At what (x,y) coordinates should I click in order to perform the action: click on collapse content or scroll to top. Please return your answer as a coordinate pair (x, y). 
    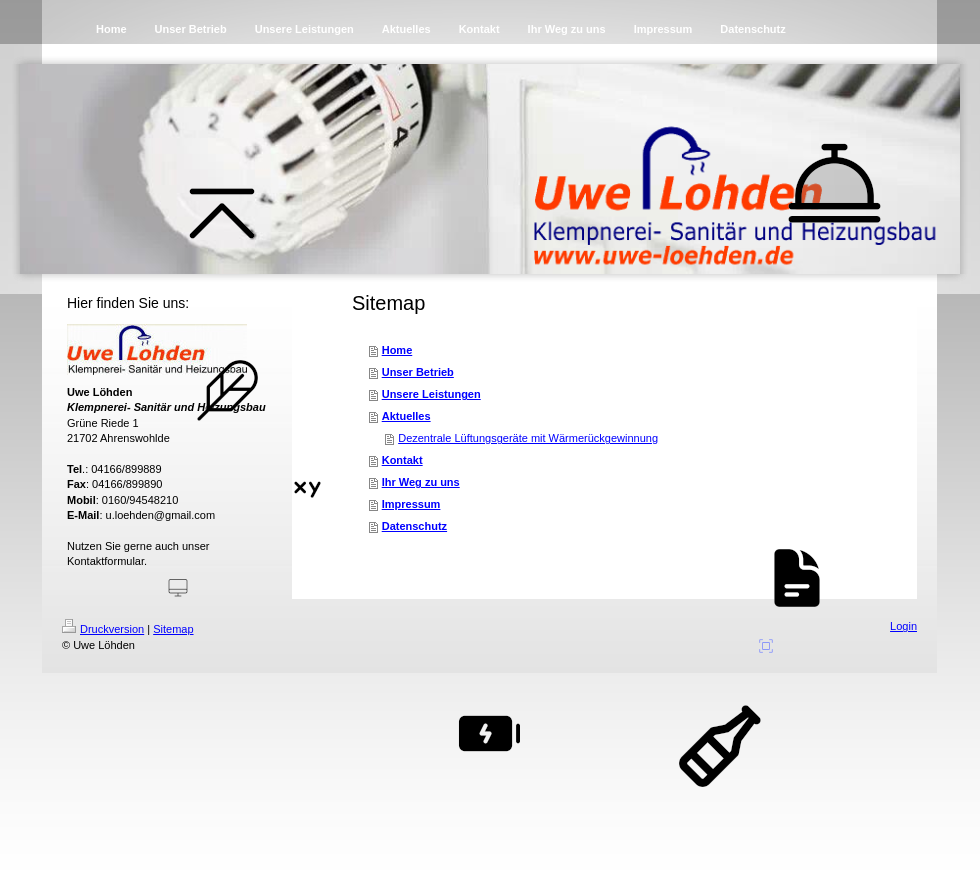
    Looking at the image, I should click on (222, 212).